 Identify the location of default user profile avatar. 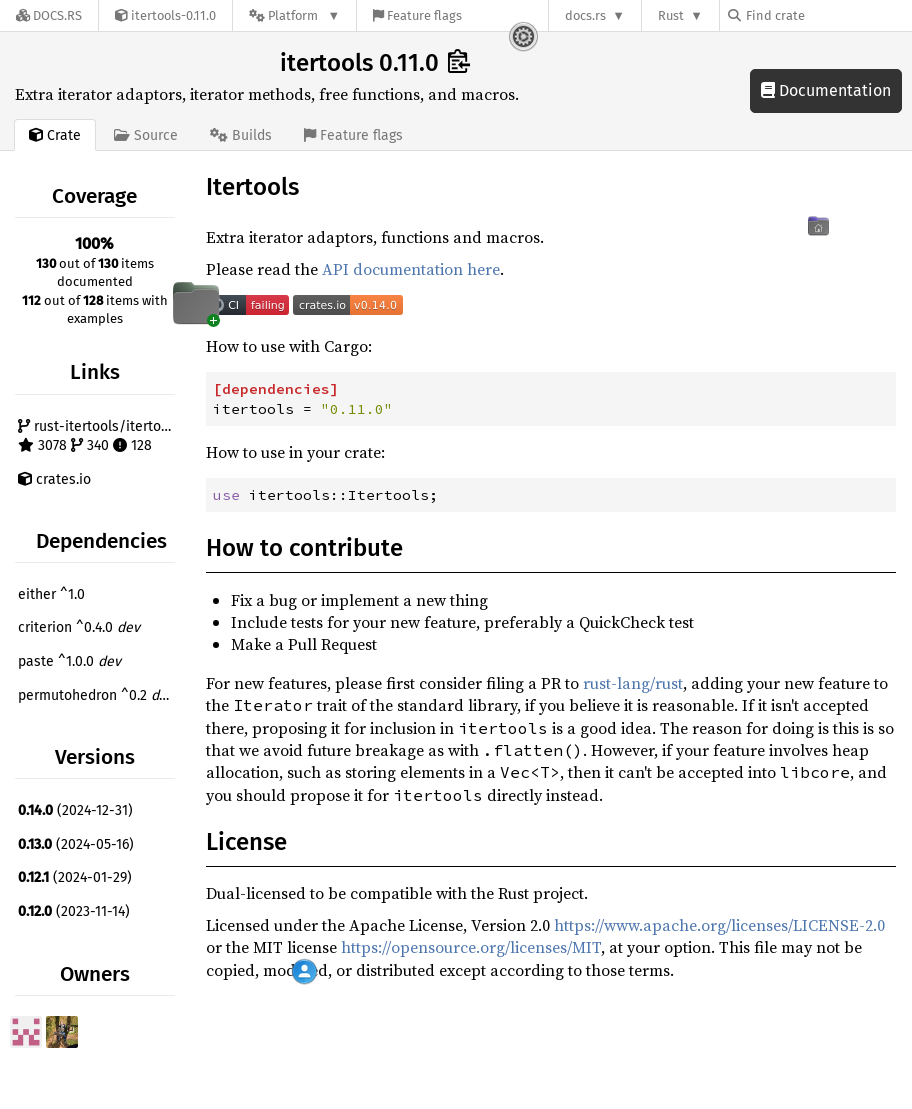
(304, 971).